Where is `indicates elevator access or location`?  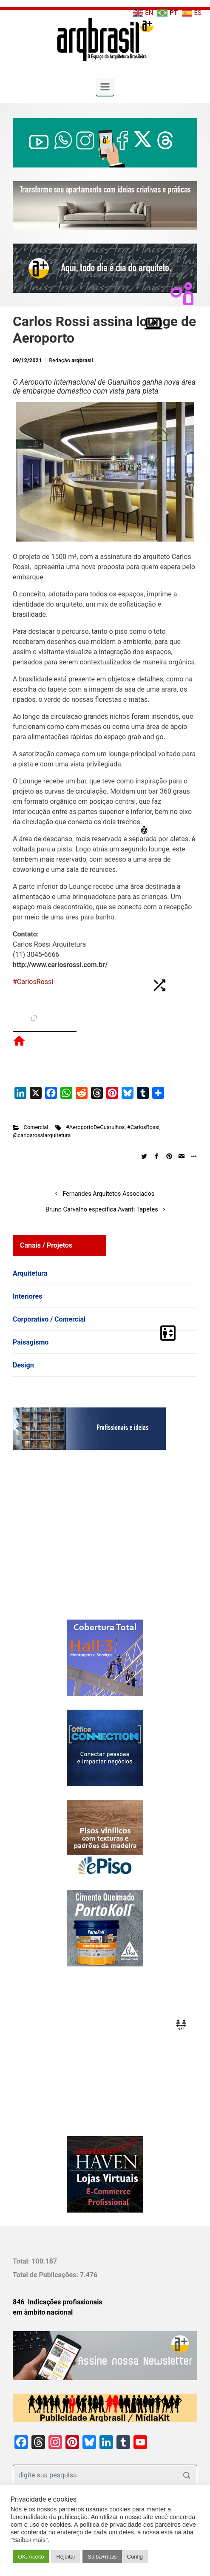
indicates elevator access or location is located at coordinates (168, 1333).